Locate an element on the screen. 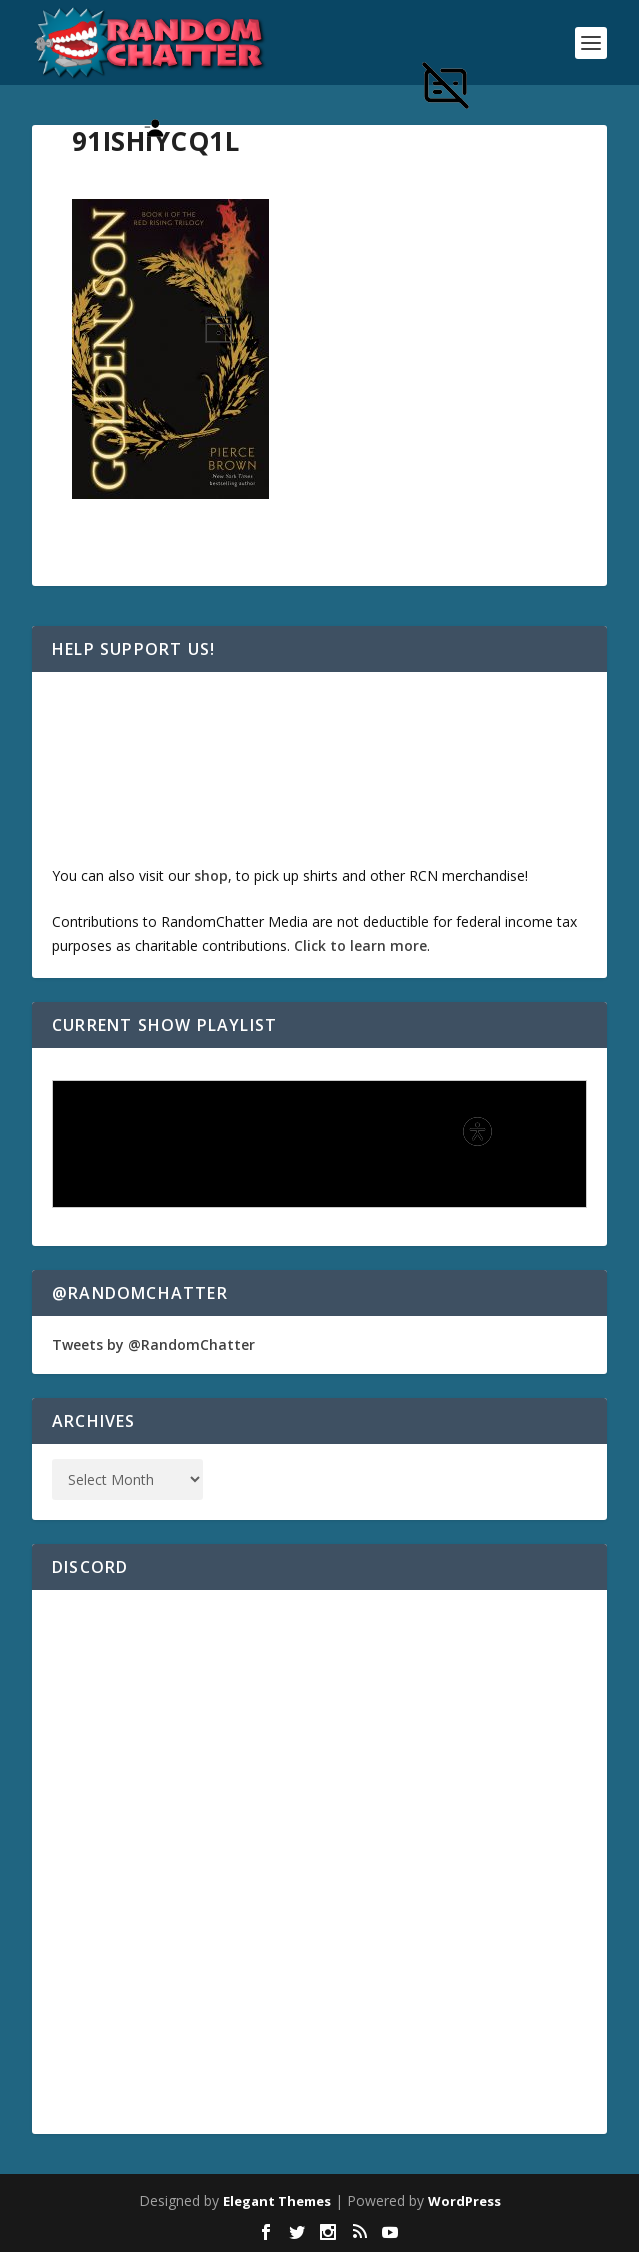  indicates a calendar event or scheduled item is located at coordinates (218, 329).